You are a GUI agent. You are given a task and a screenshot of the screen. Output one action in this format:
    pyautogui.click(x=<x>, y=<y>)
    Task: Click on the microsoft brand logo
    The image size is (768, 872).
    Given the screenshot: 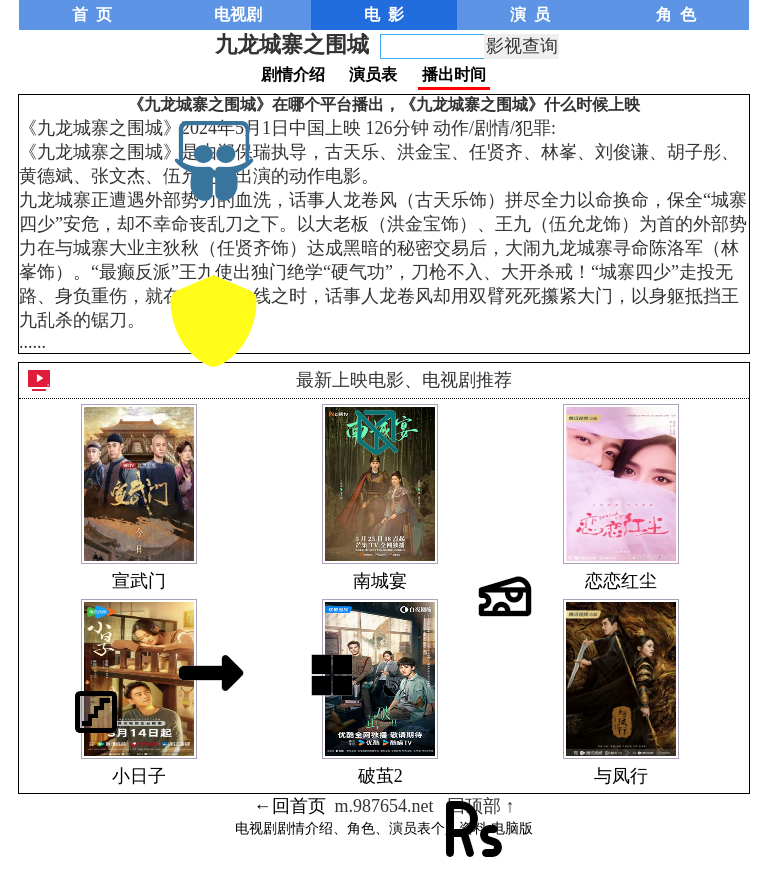 What is the action you would take?
    pyautogui.click(x=332, y=675)
    